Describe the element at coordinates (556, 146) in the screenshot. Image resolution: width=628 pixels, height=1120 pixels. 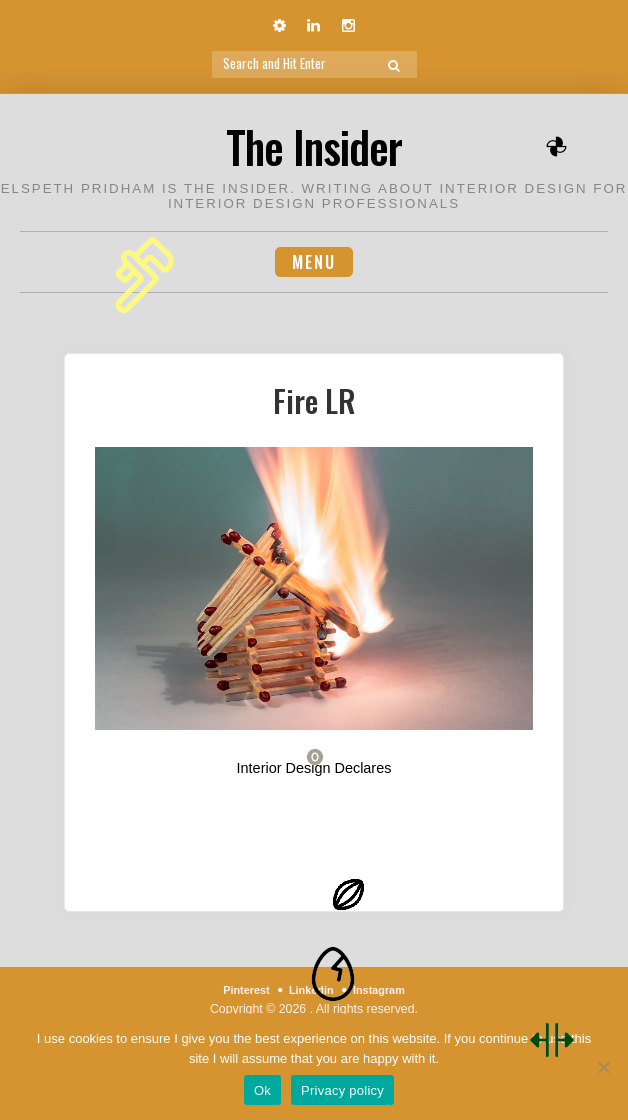
I see `open google photos` at that location.